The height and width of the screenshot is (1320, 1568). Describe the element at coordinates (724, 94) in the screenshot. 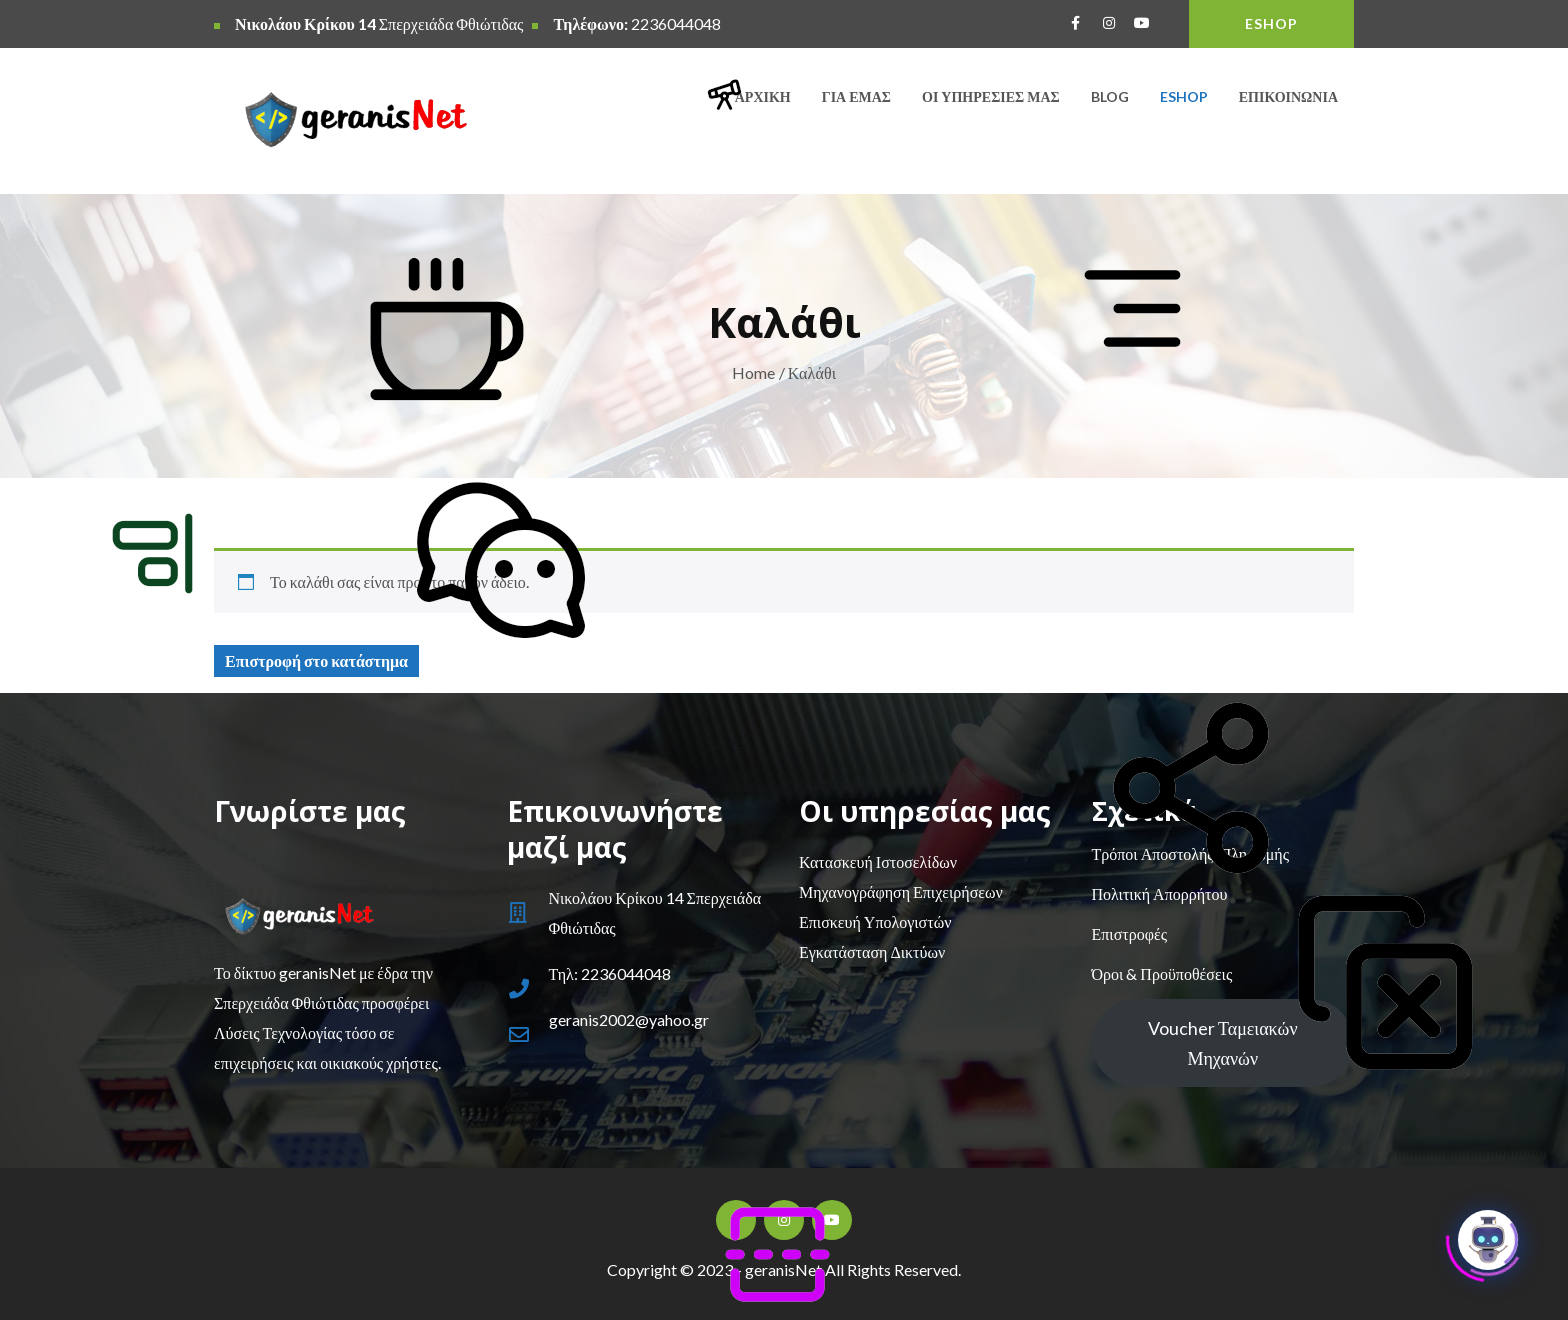

I see `explore or discover new content` at that location.